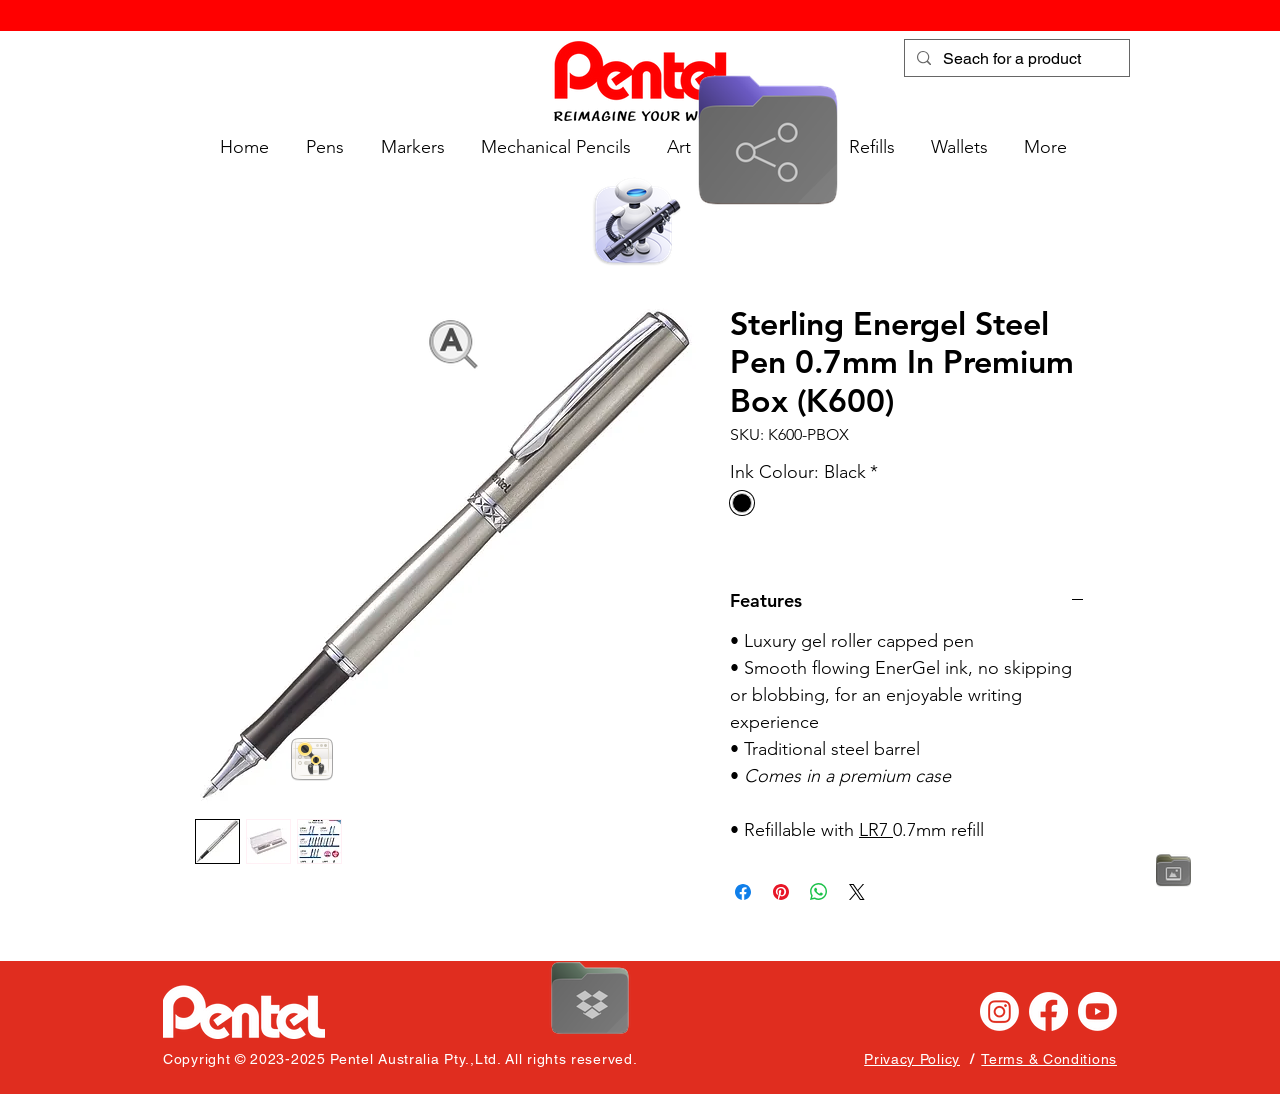 The width and height of the screenshot is (1280, 1094). What do you see at coordinates (590, 998) in the screenshot?
I see `open your dropbox folder` at bounding box center [590, 998].